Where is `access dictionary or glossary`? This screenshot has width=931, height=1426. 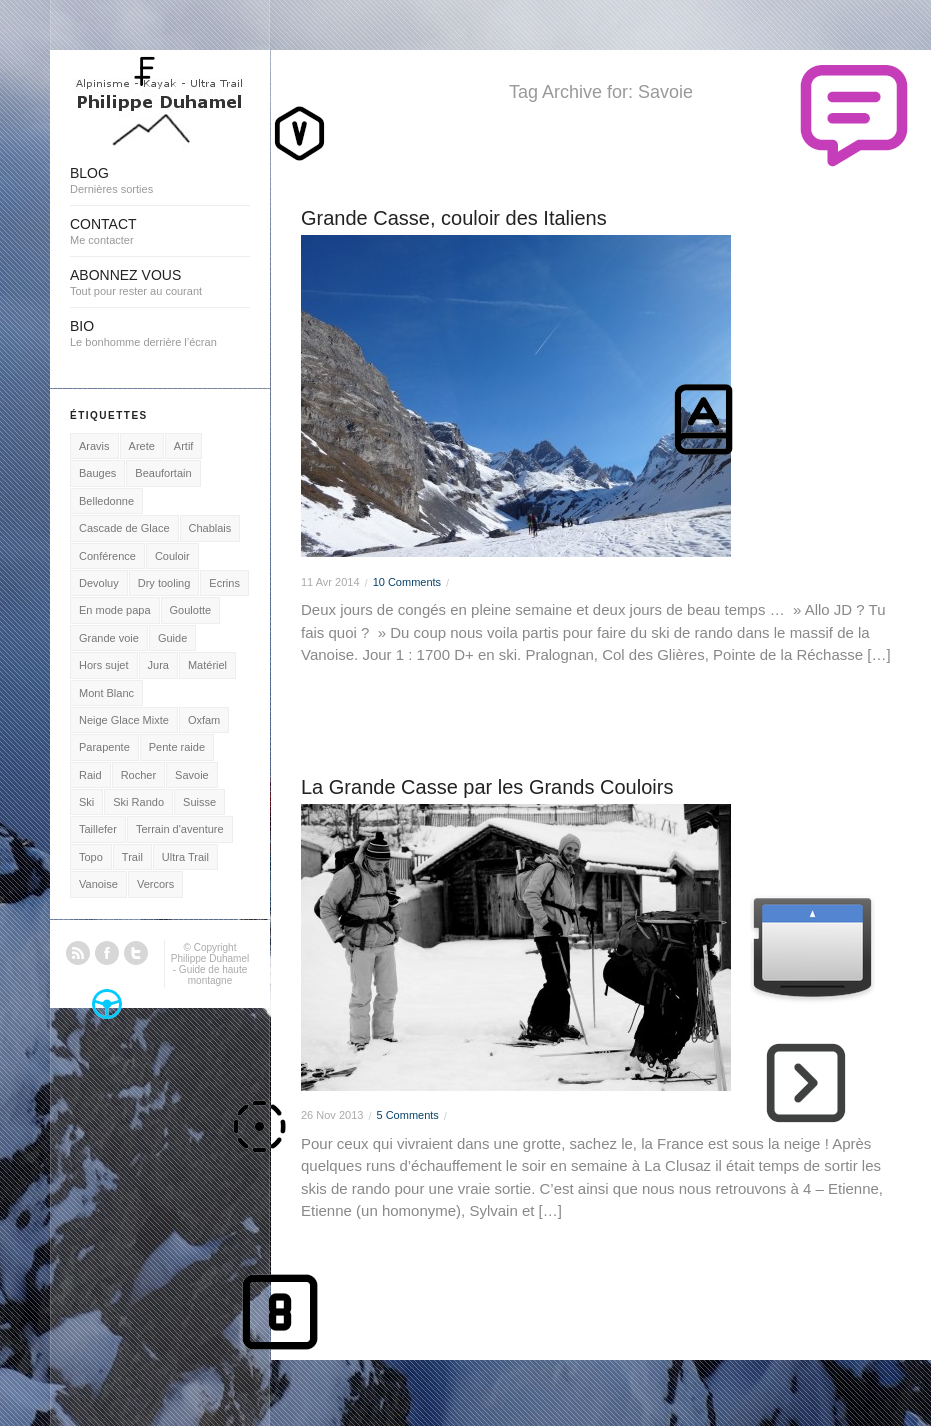 access dictionary or glossary is located at coordinates (703, 419).